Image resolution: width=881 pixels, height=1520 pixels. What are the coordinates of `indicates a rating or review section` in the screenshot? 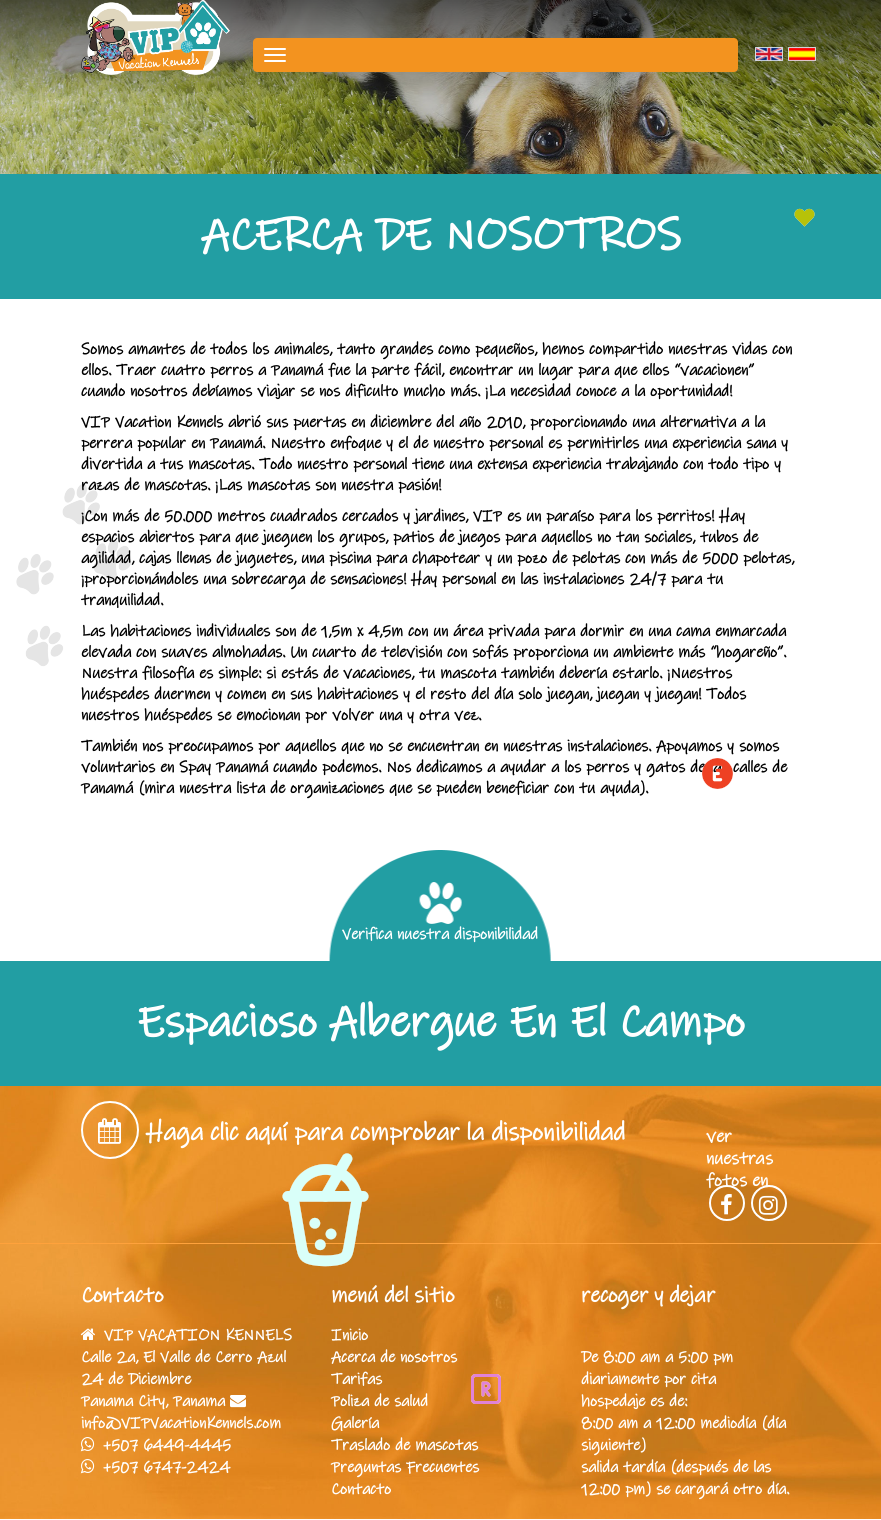 It's located at (486, 1389).